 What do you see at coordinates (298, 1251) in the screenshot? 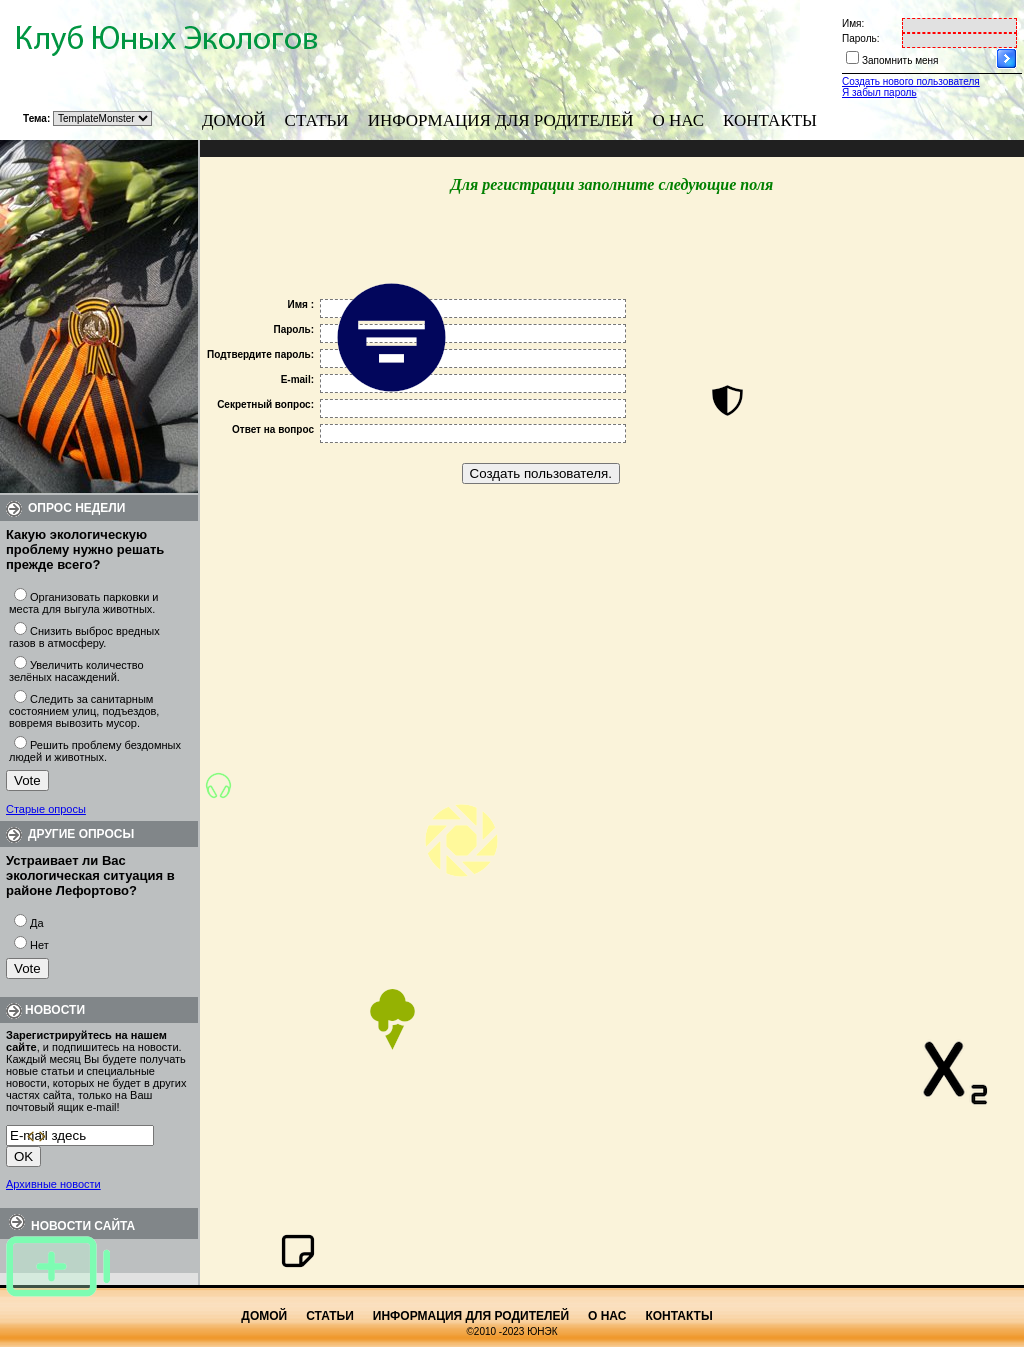
I see `create a new note` at bounding box center [298, 1251].